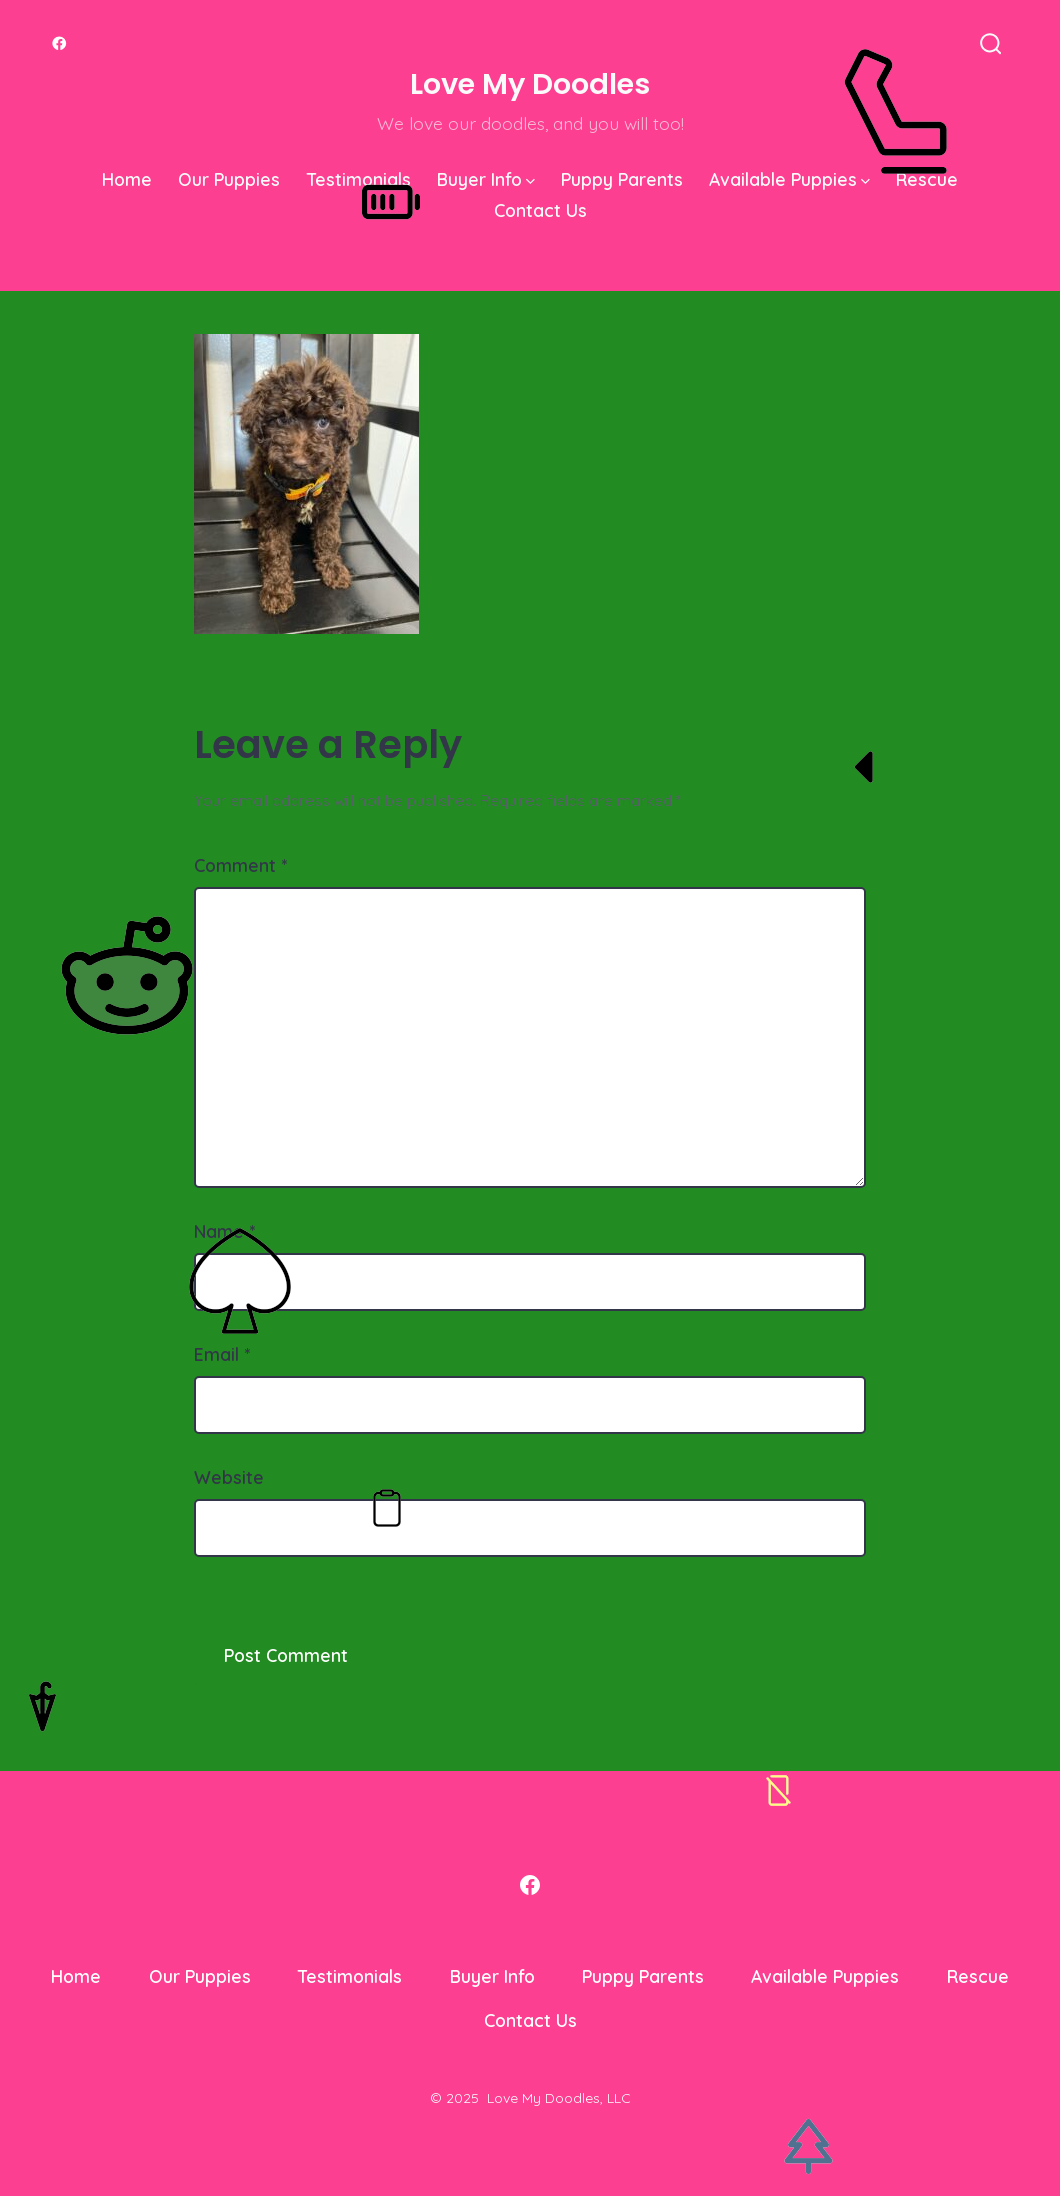  I want to click on select or reserve a seat, so click(893, 111).